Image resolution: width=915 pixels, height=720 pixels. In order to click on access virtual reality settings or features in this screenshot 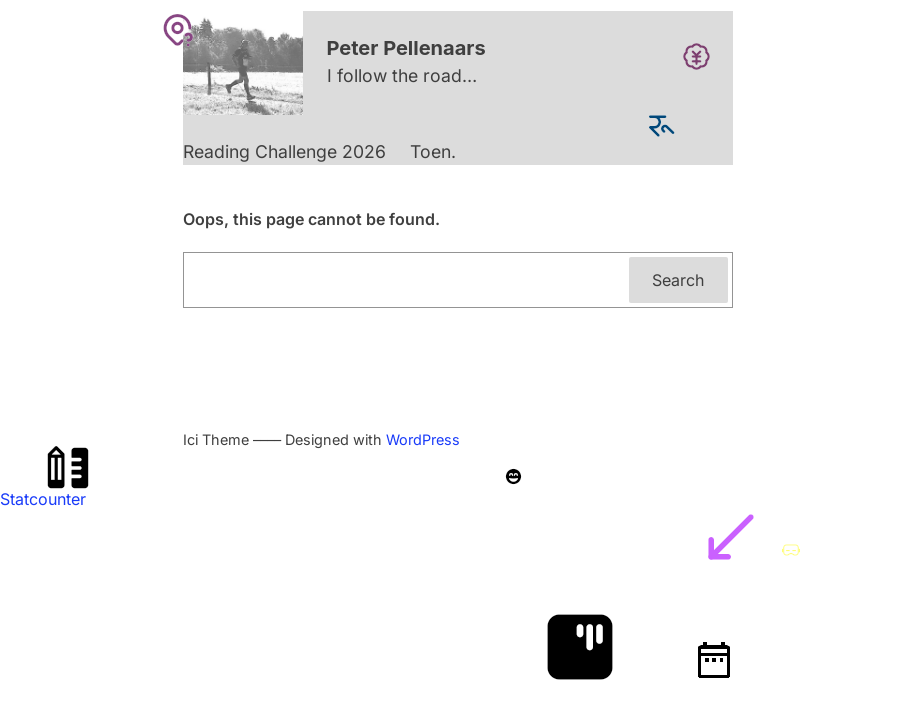, I will do `click(791, 550)`.